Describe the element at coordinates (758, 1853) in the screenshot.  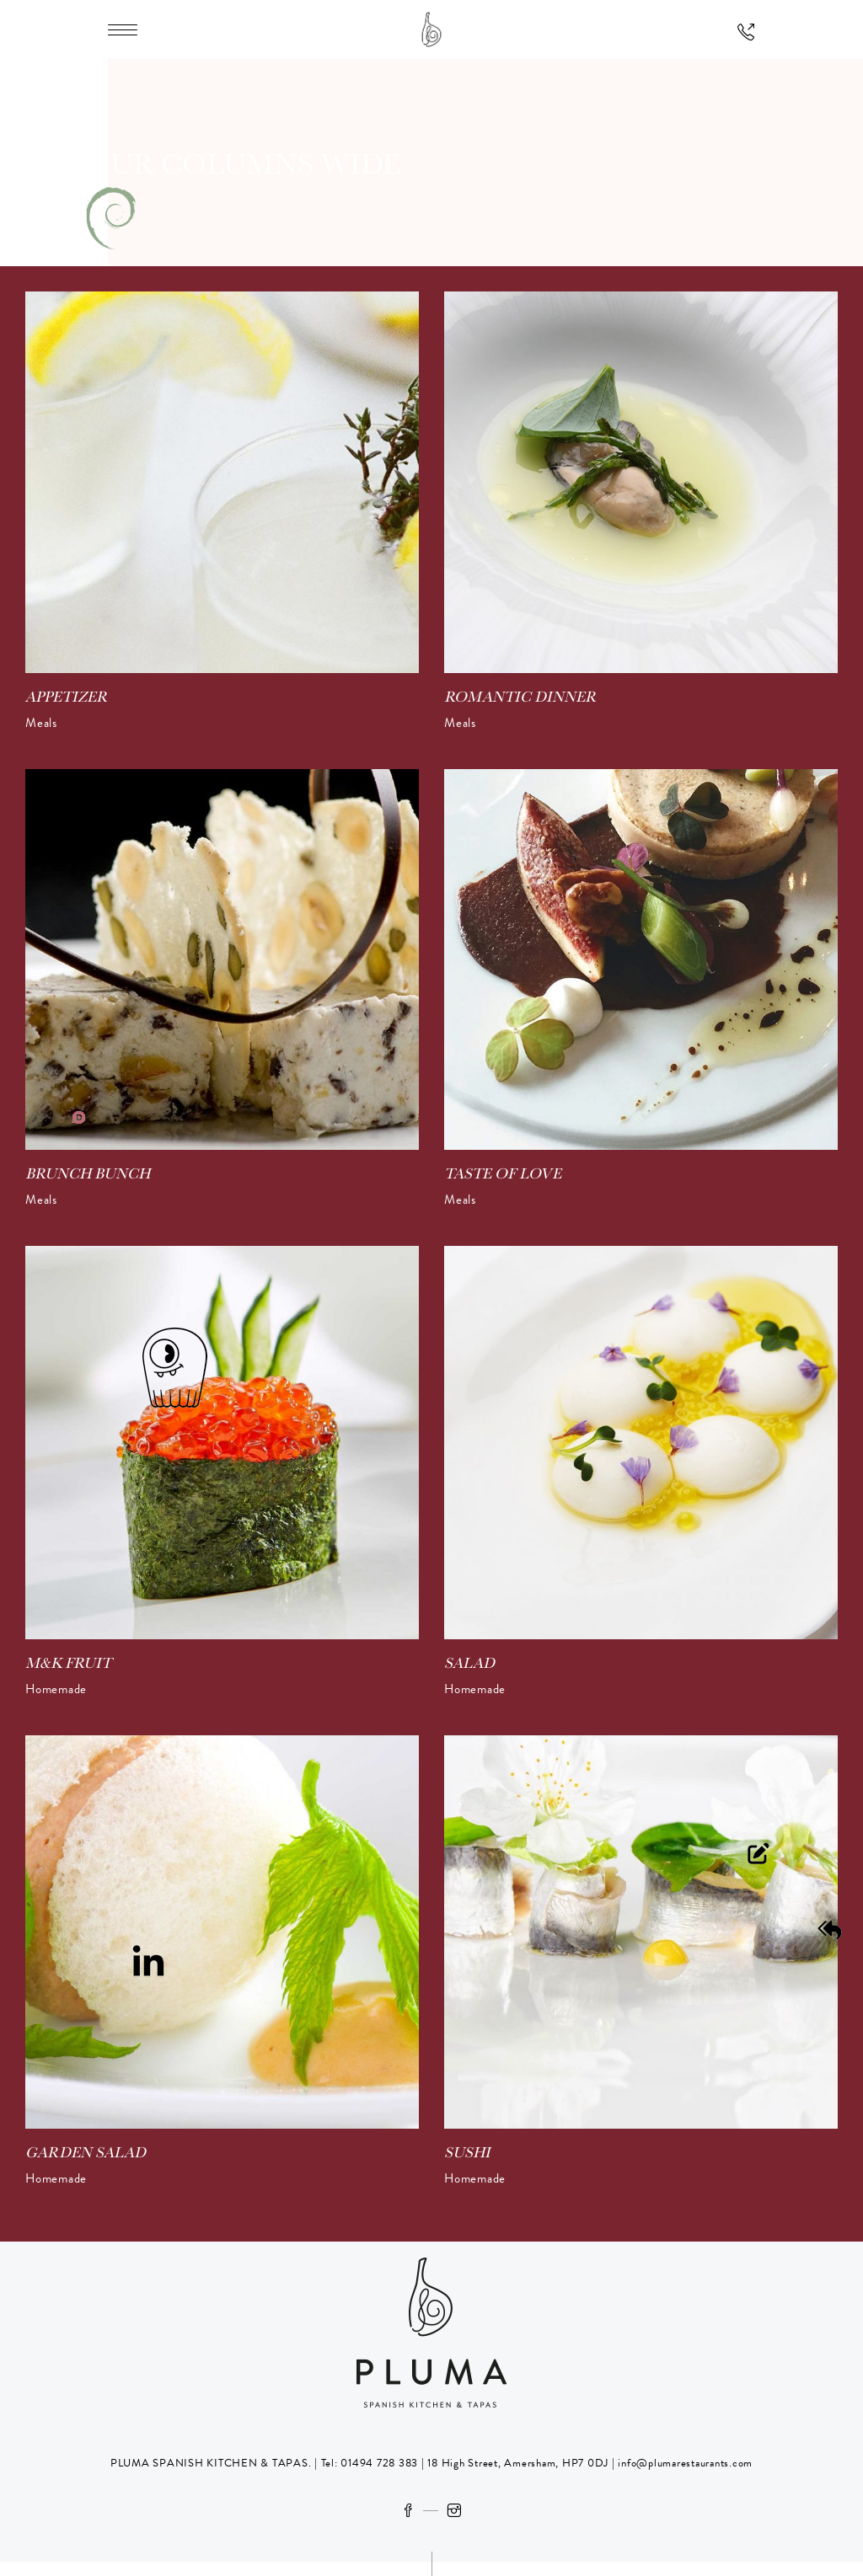
I see `edit or modify content` at that location.